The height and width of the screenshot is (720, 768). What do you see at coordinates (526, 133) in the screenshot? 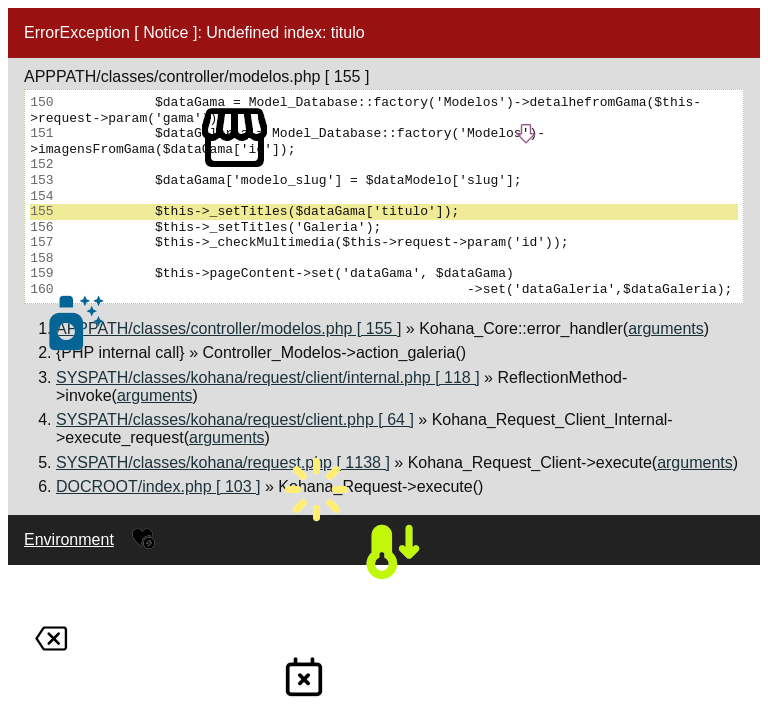
I see `download a file or content` at bounding box center [526, 133].